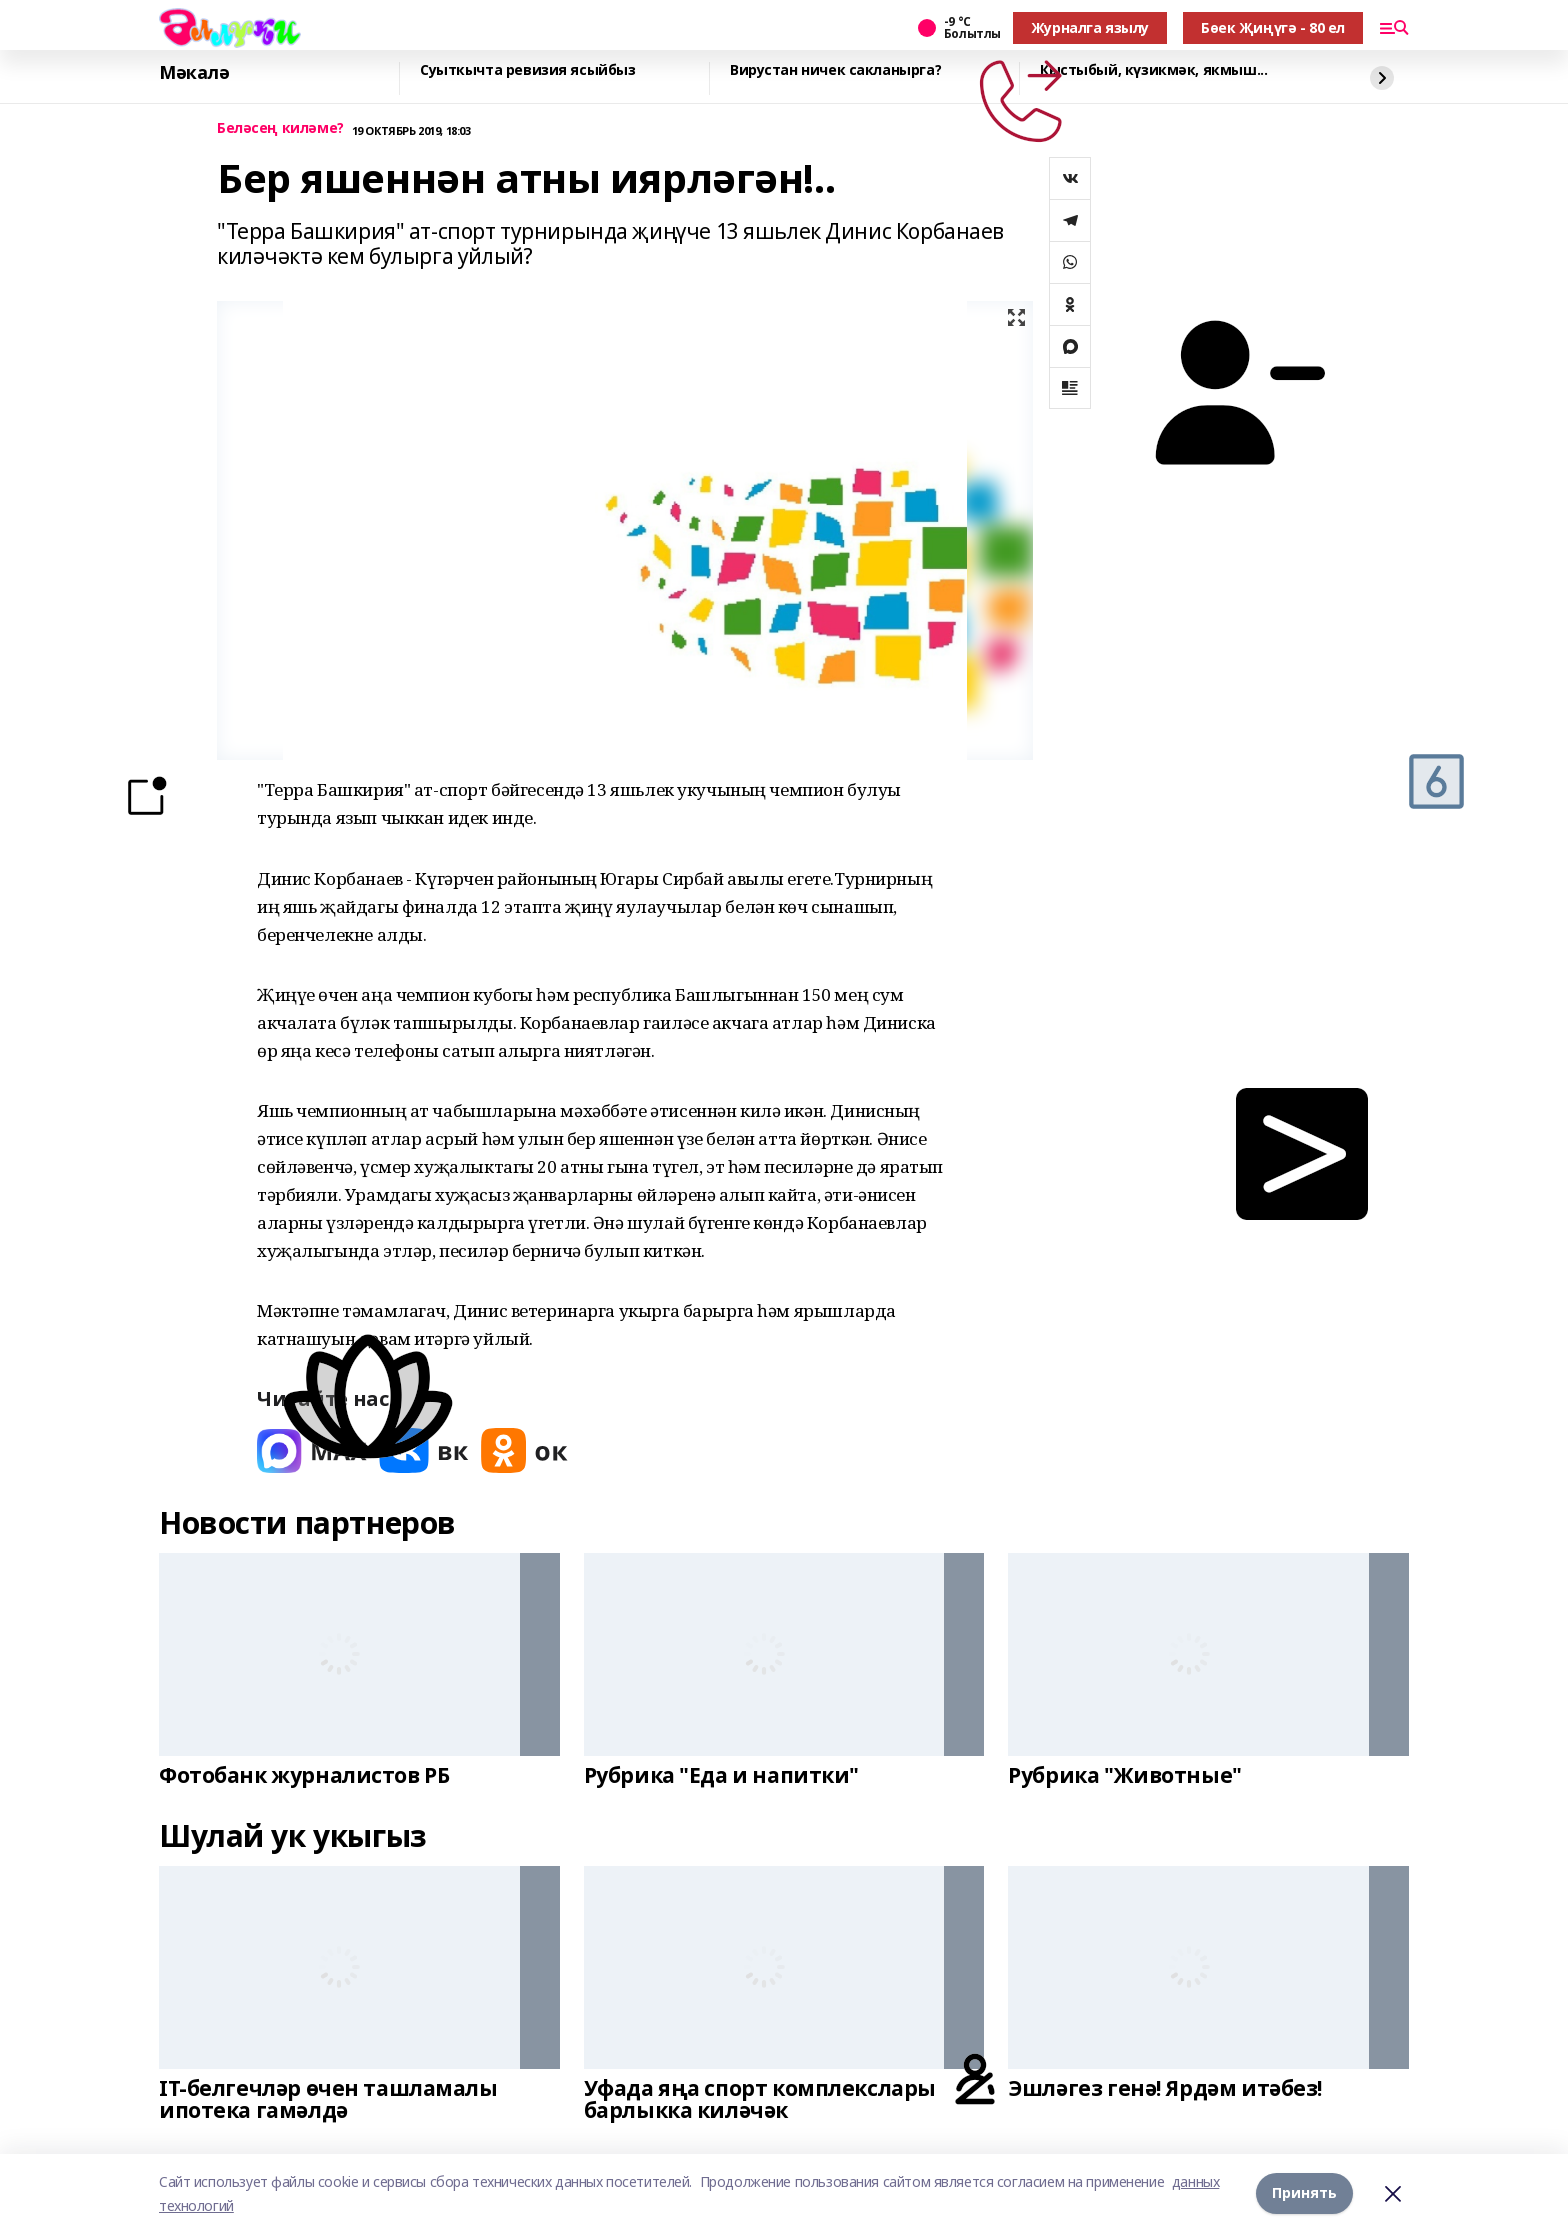 The width and height of the screenshot is (1568, 2234). Describe the element at coordinates (146, 796) in the screenshot. I see `indicates new notifications or alerts` at that location.